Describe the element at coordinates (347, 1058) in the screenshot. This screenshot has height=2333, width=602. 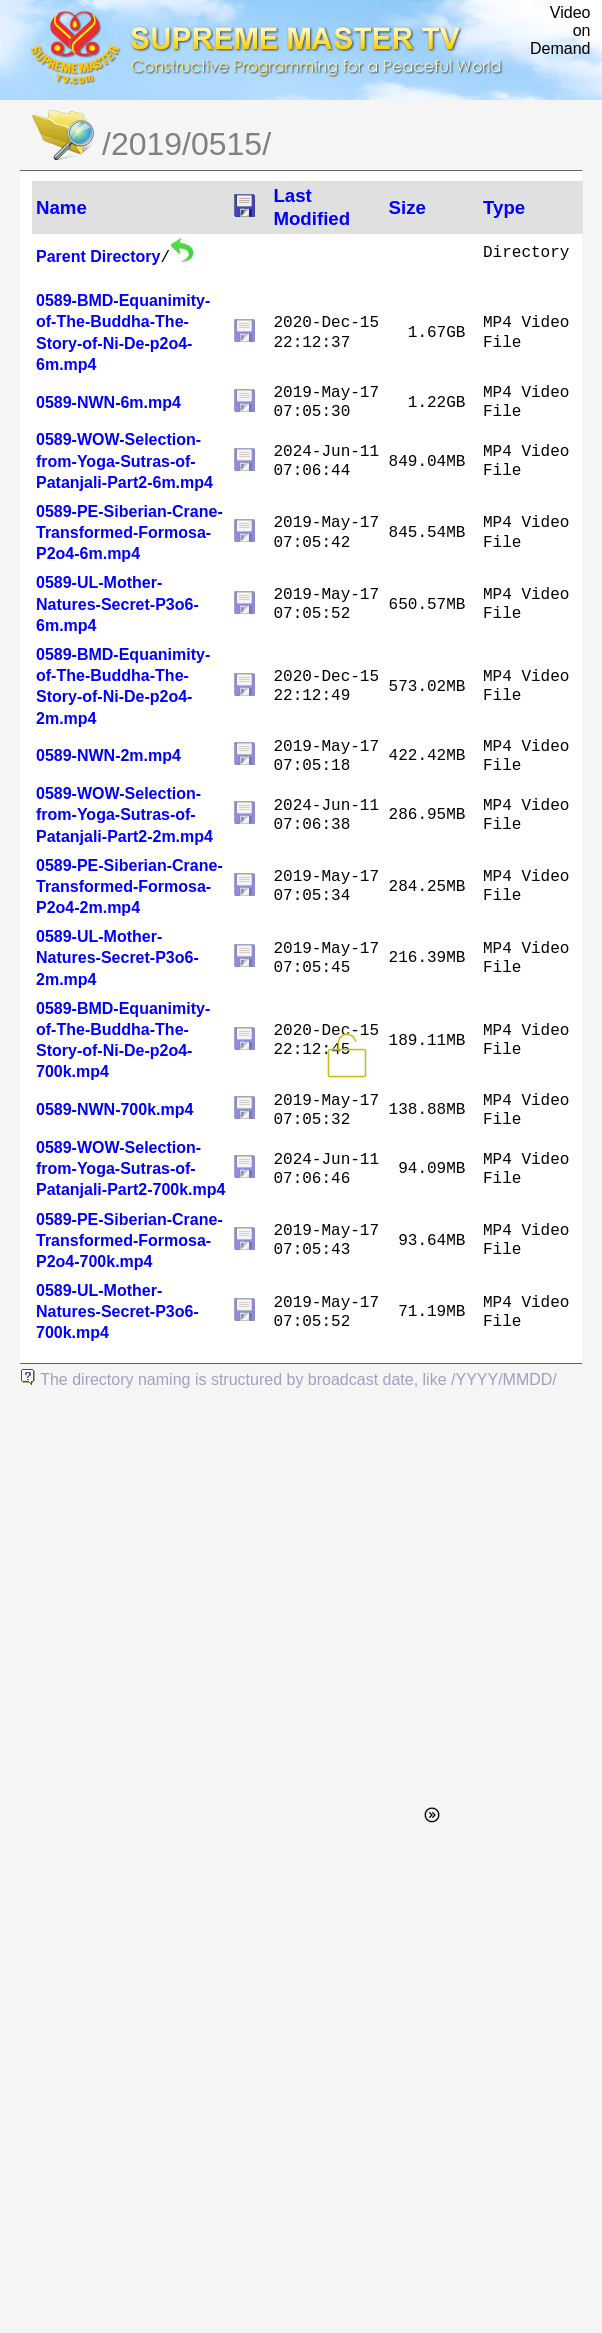
I see `unlocked or unsecured state` at that location.